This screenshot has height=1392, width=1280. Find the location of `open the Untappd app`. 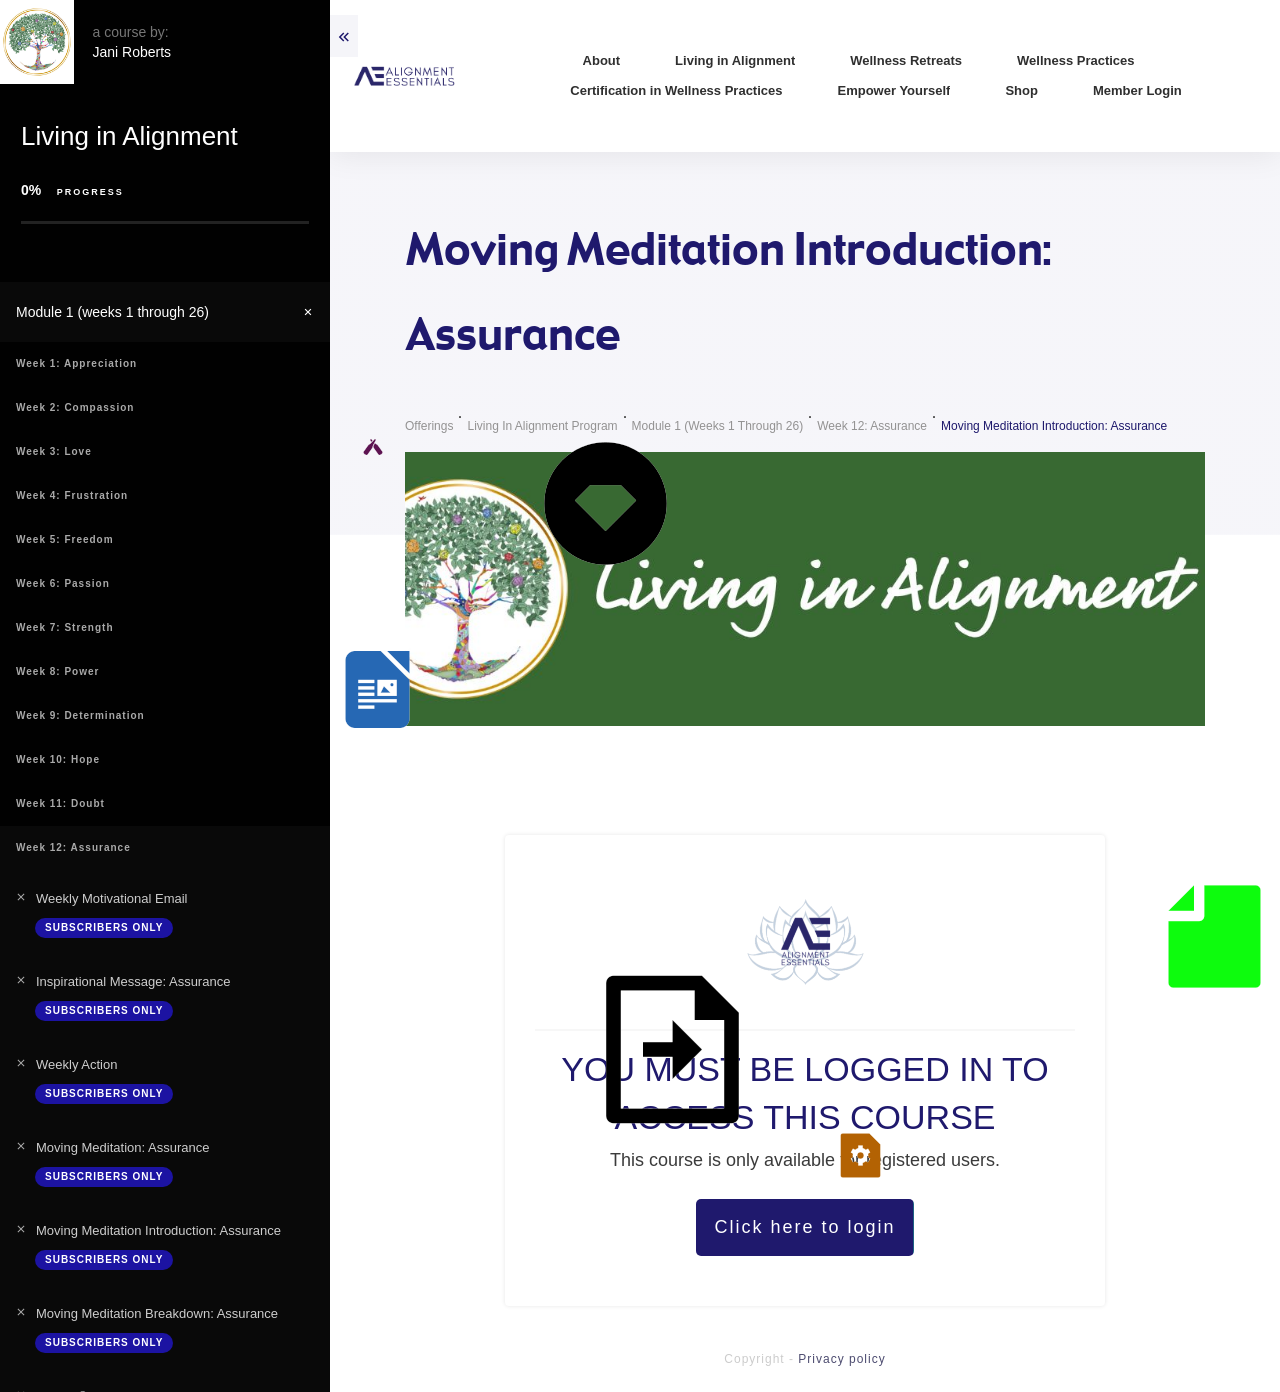

open the Untappd app is located at coordinates (373, 447).